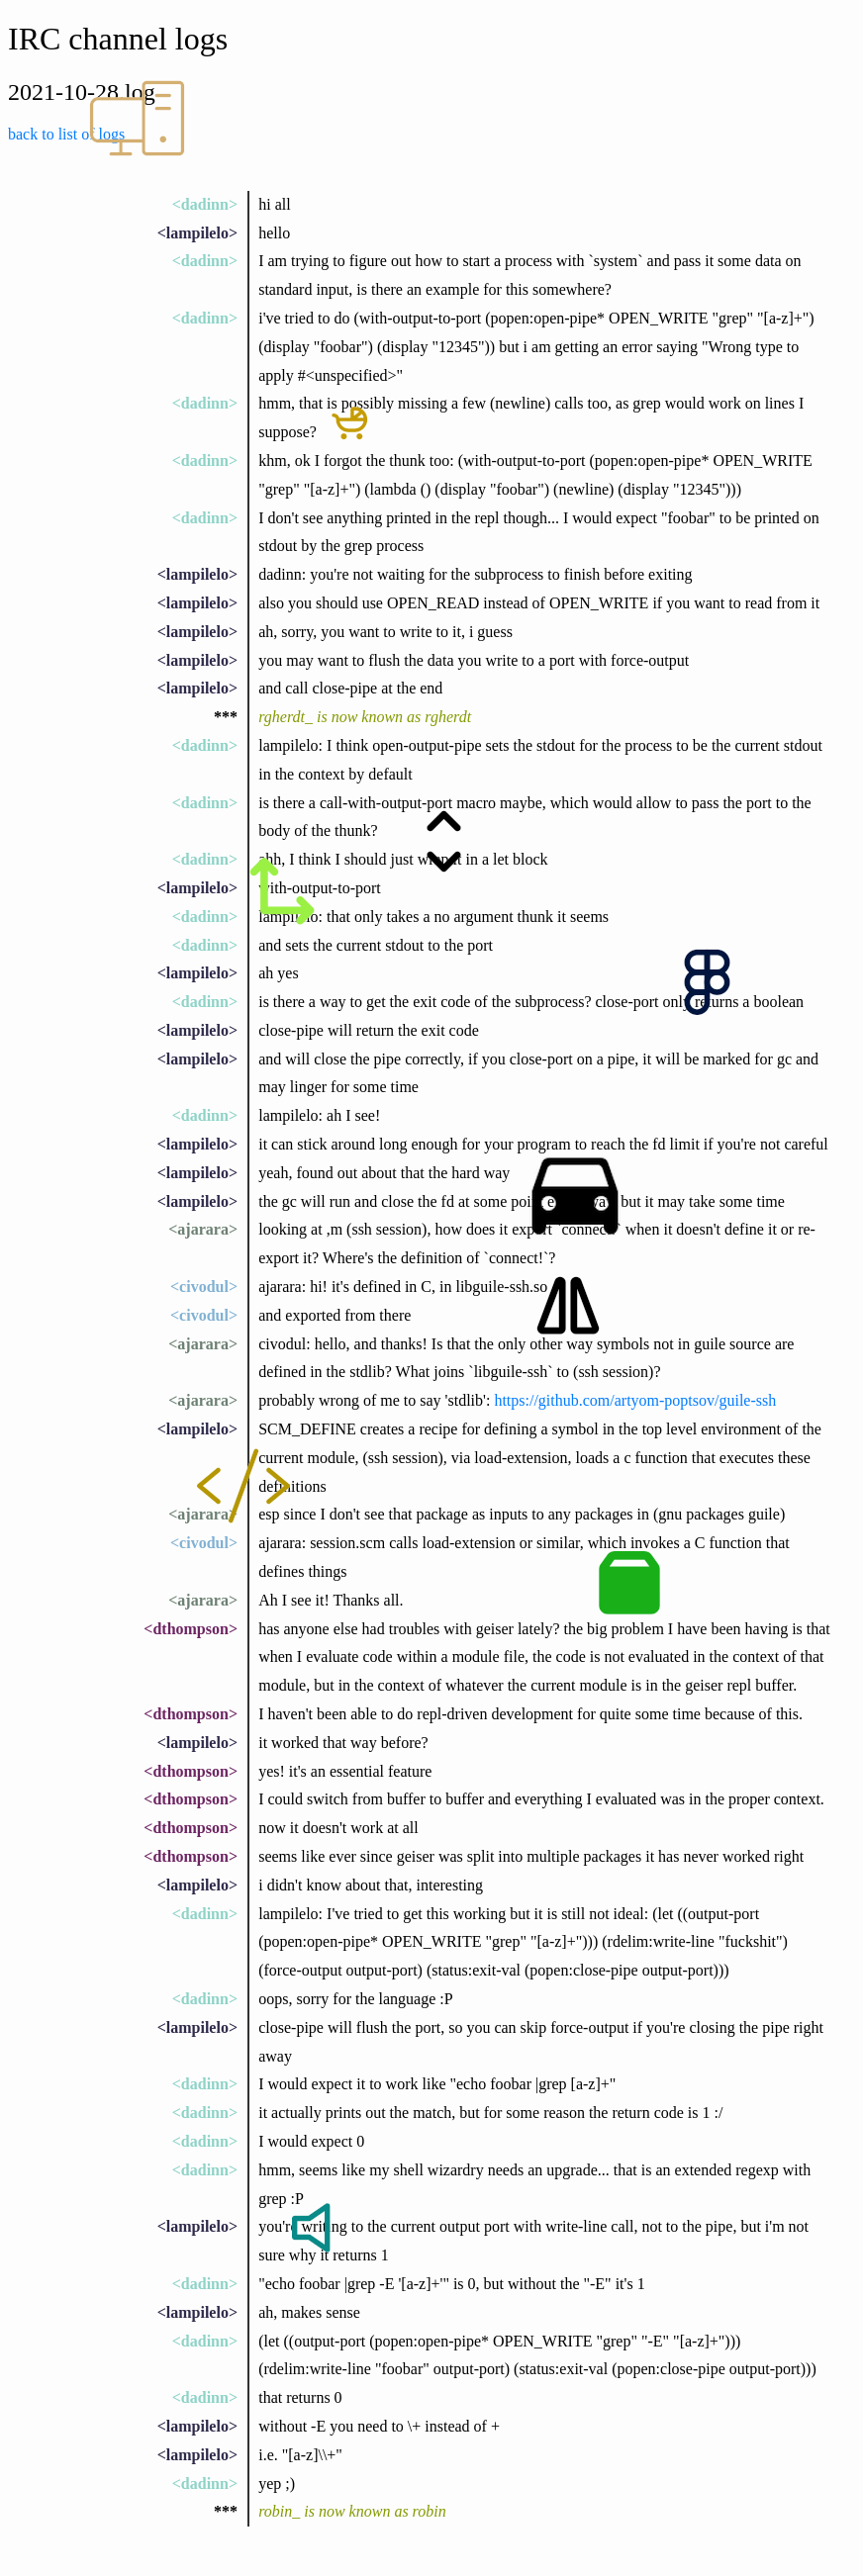 Image resolution: width=863 pixels, height=2576 pixels. Describe the element at coordinates (443, 841) in the screenshot. I see `expand or collapse a dropdown menu` at that location.